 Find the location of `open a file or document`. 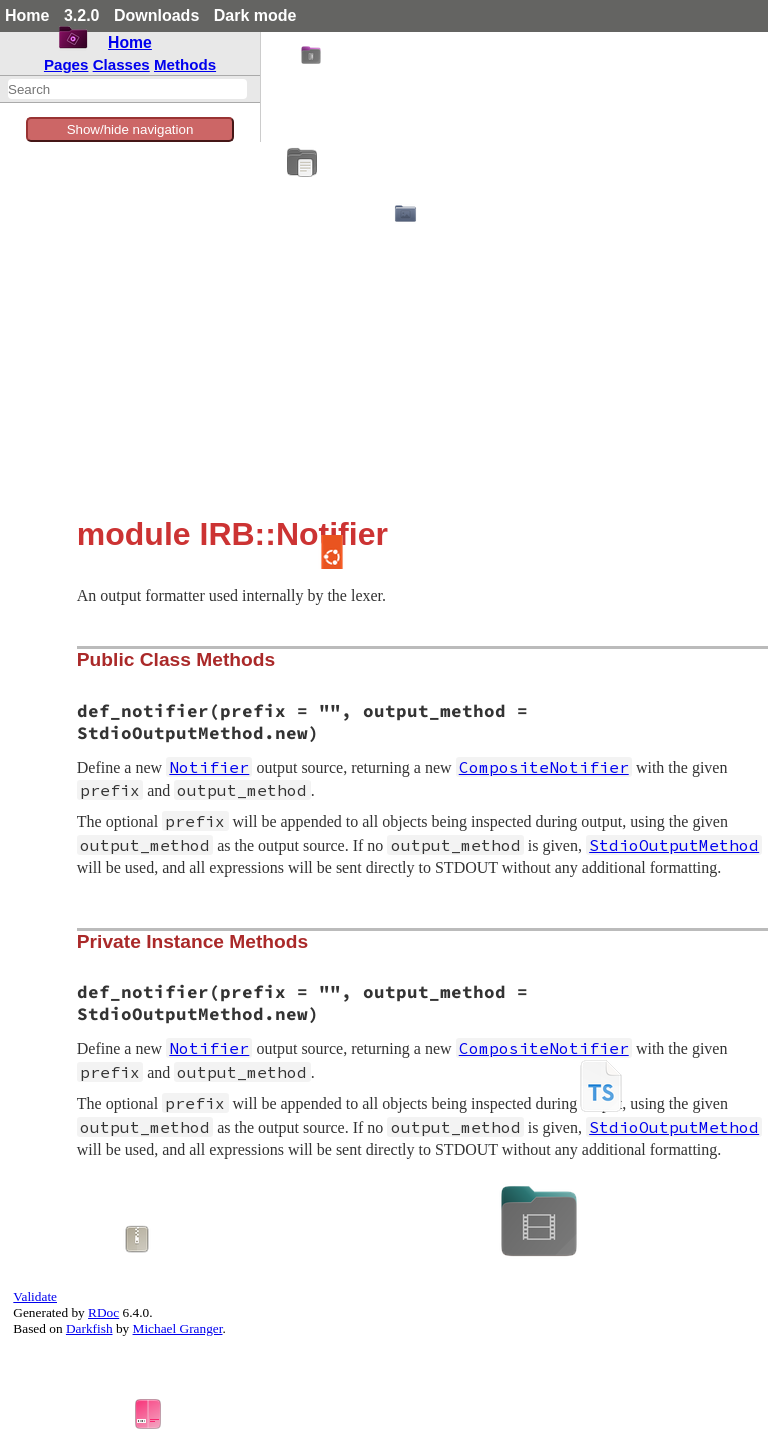

open a file or document is located at coordinates (302, 162).